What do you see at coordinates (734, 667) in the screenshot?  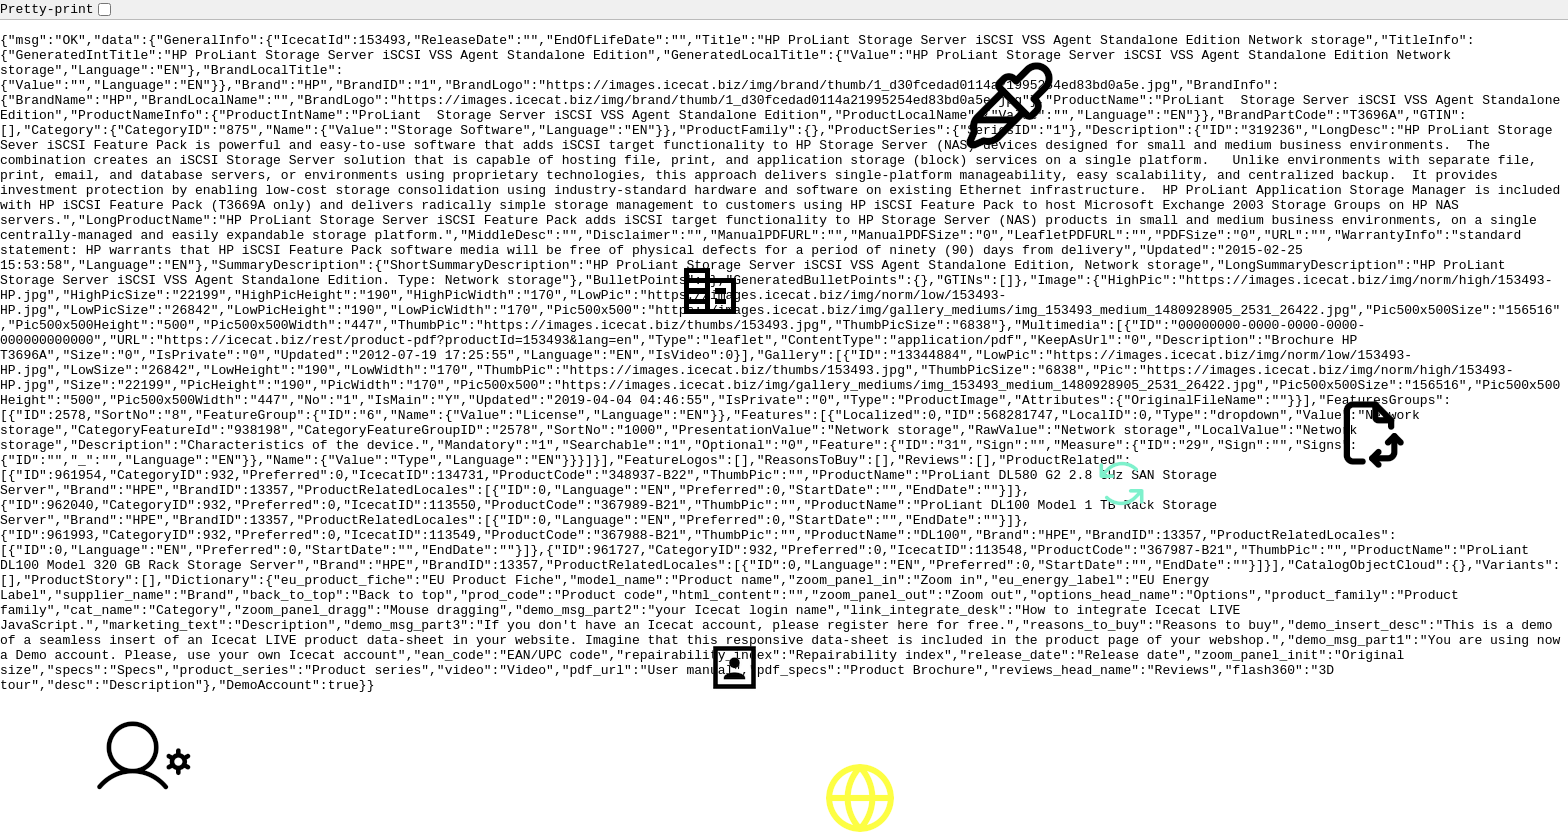 I see `switch to portrait orientation mode` at bounding box center [734, 667].